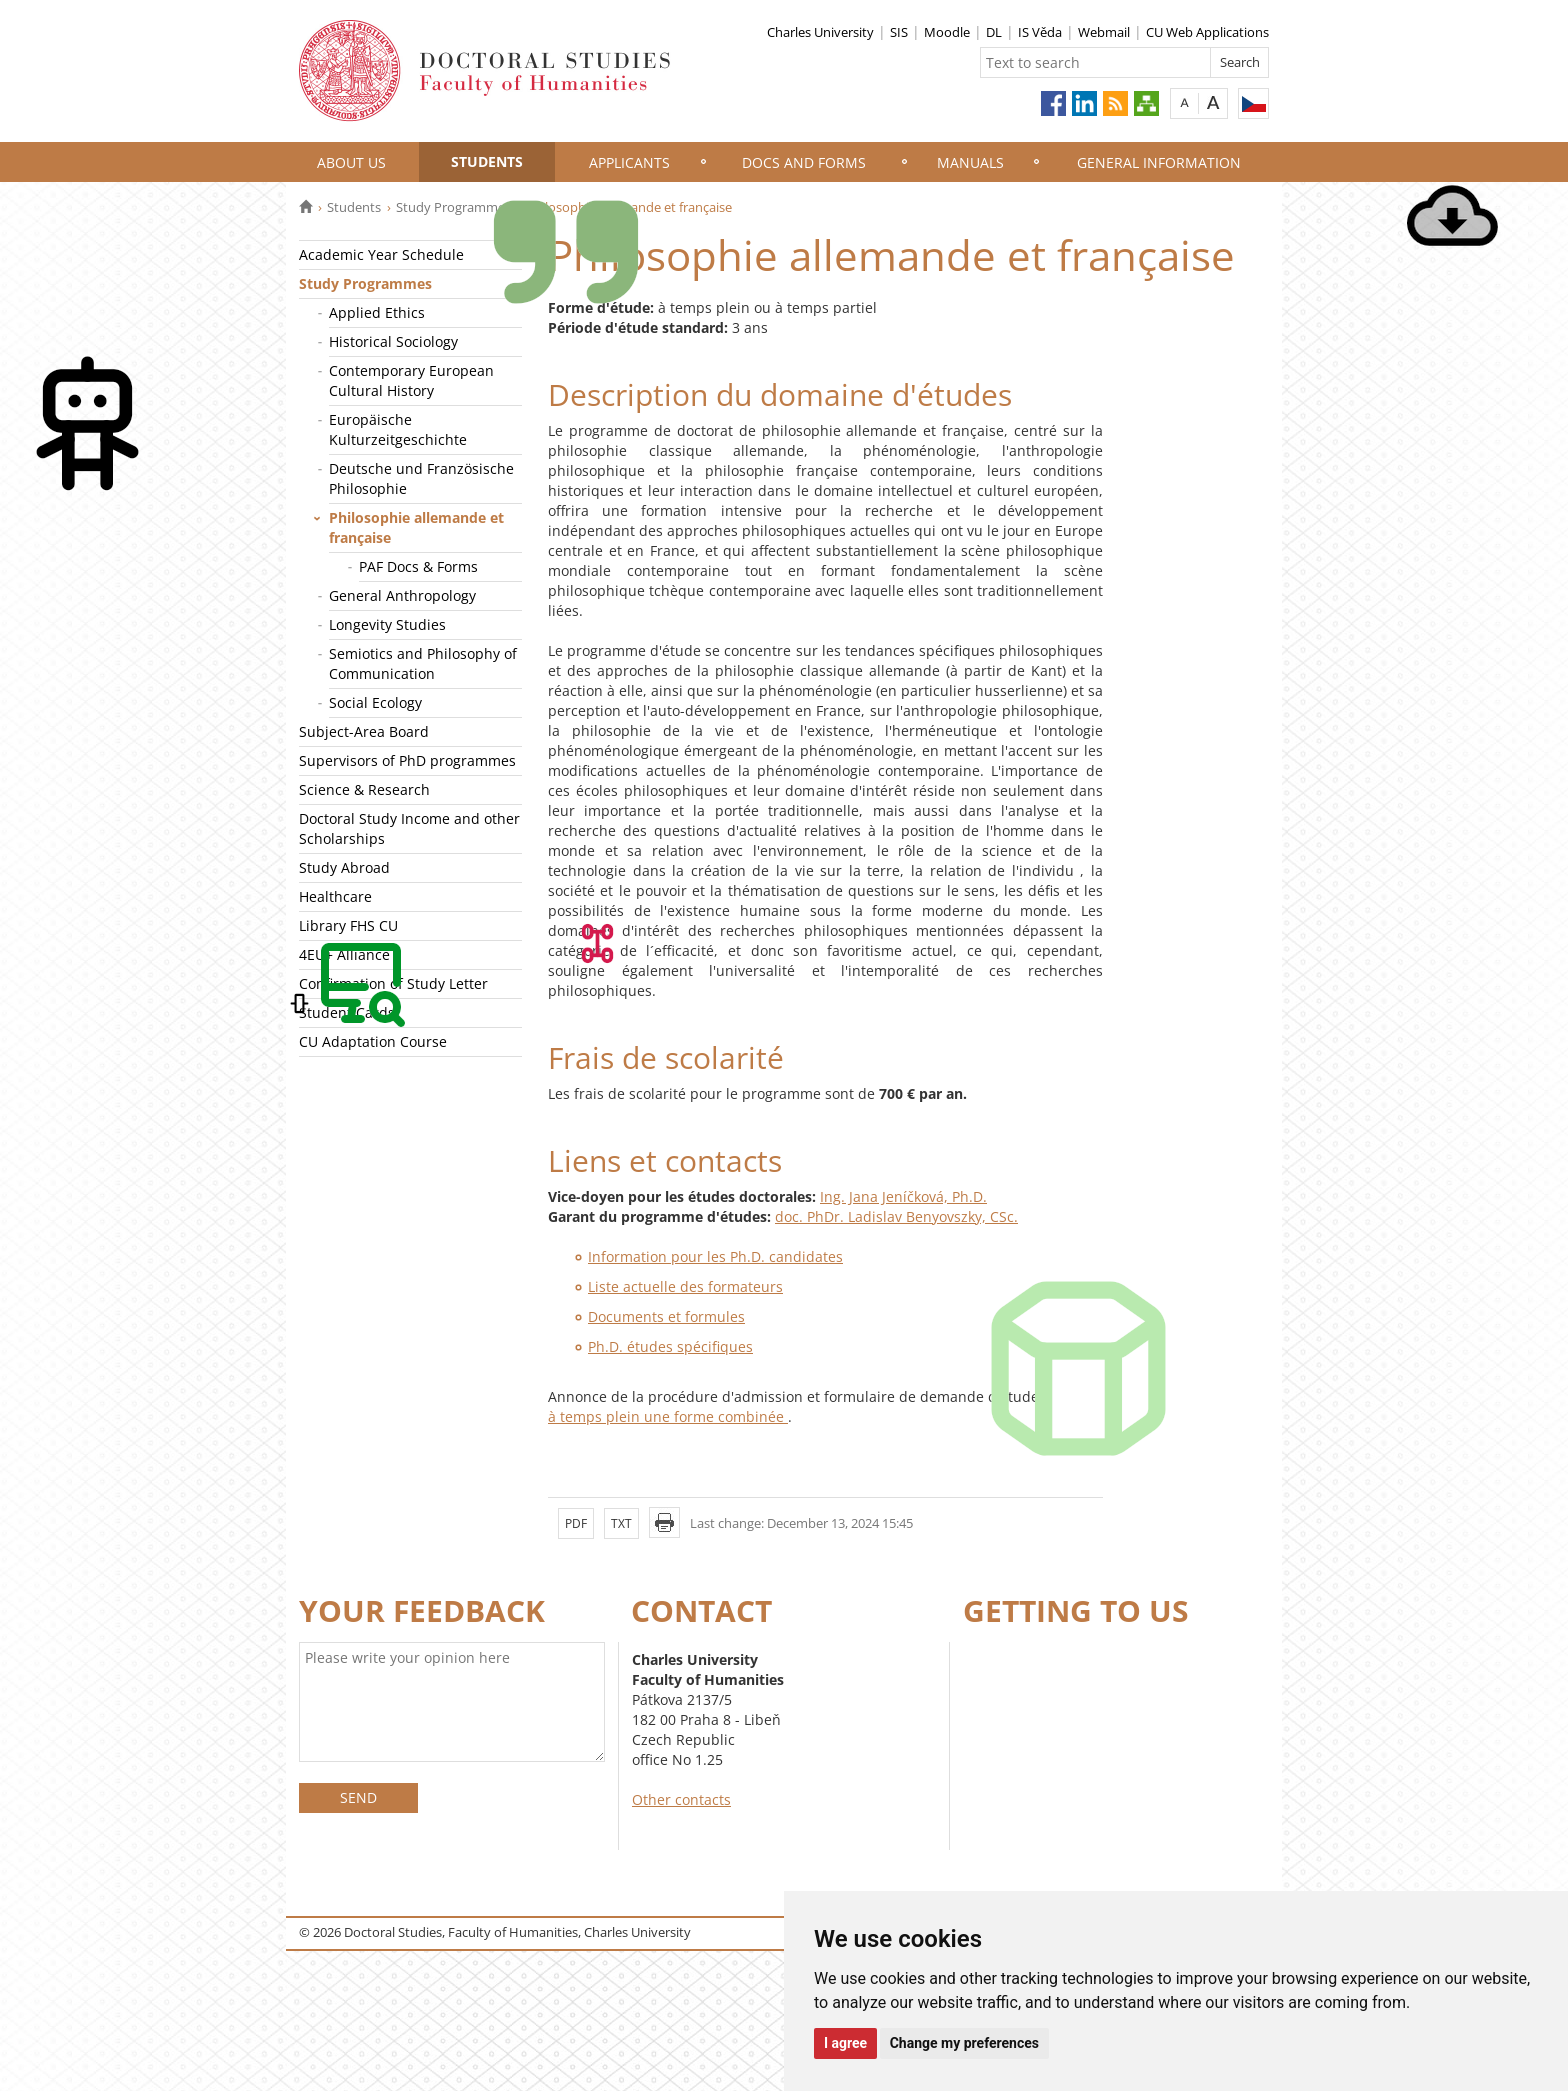 This screenshot has height=2091, width=1568. What do you see at coordinates (597, 943) in the screenshot?
I see `select 4WD or all-wheel drive mode` at bounding box center [597, 943].